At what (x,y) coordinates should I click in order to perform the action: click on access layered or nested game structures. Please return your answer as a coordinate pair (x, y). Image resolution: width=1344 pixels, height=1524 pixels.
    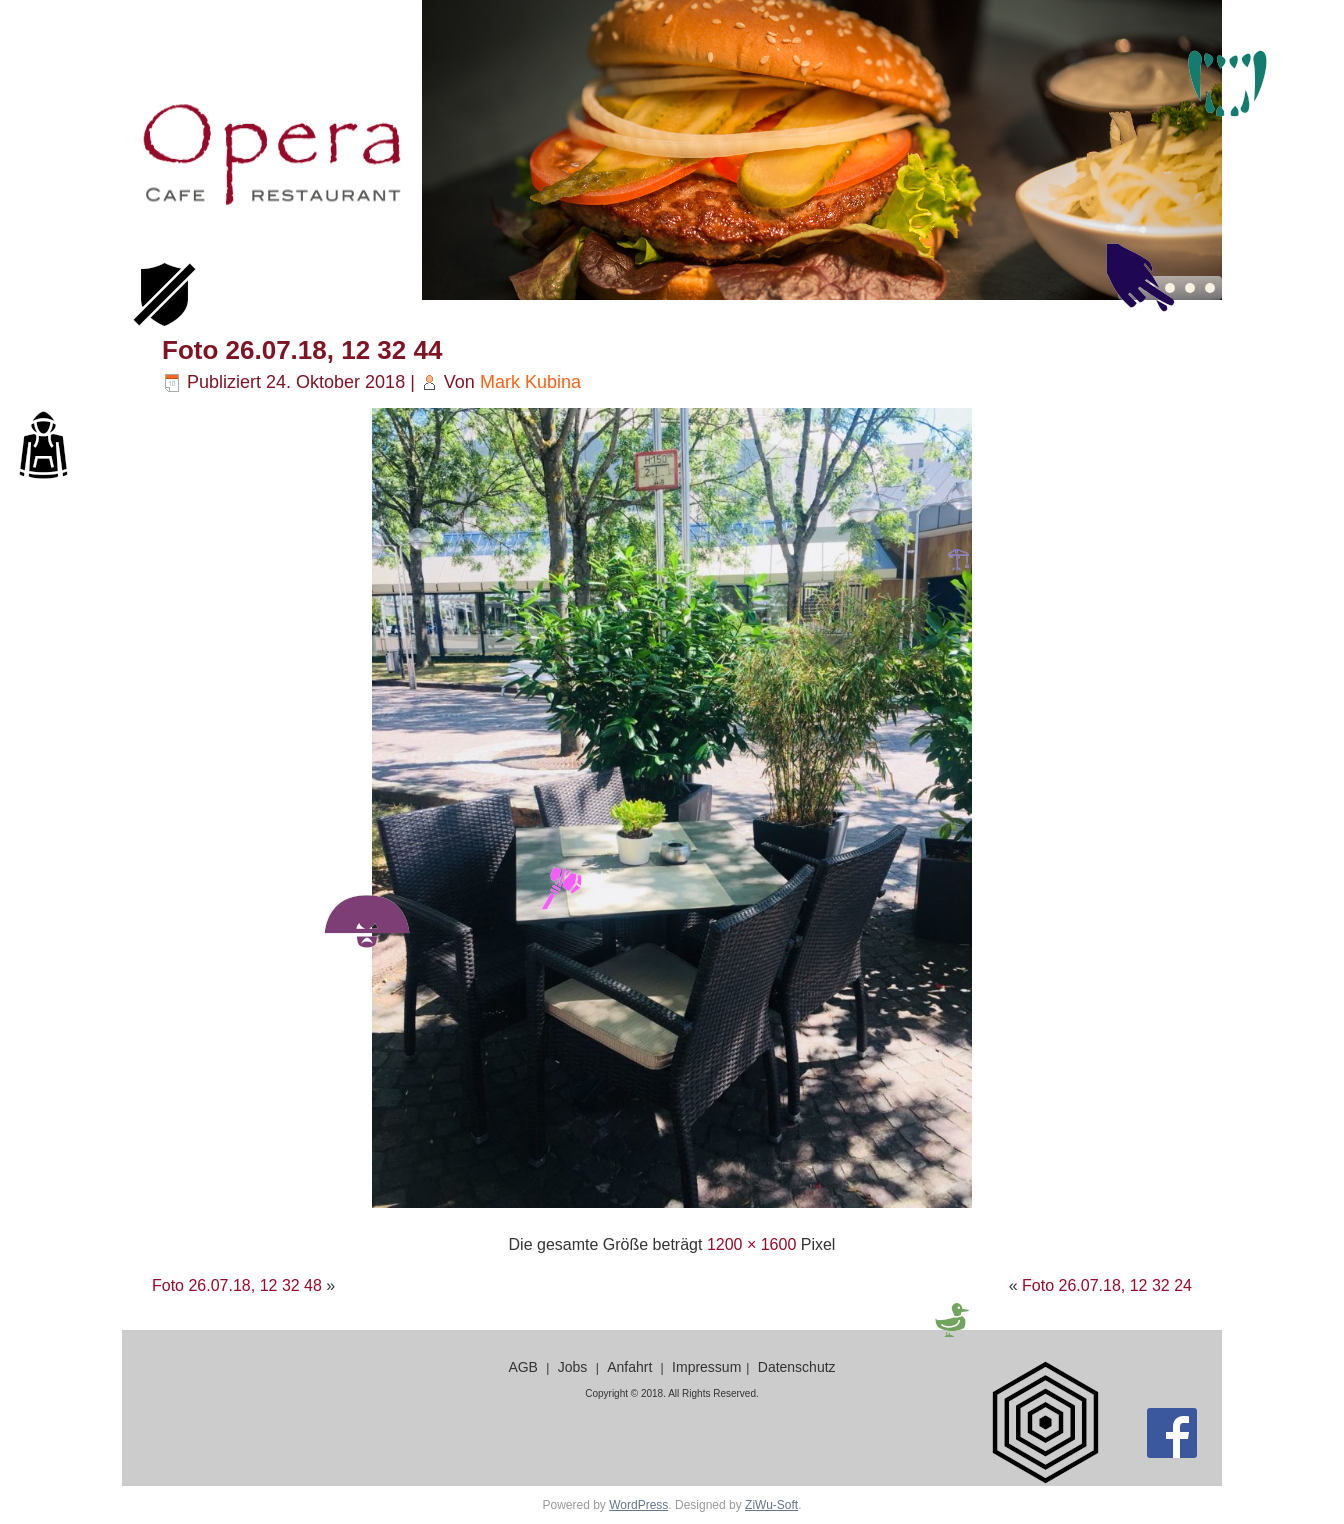
    Looking at the image, I should click on (1045, 1422).